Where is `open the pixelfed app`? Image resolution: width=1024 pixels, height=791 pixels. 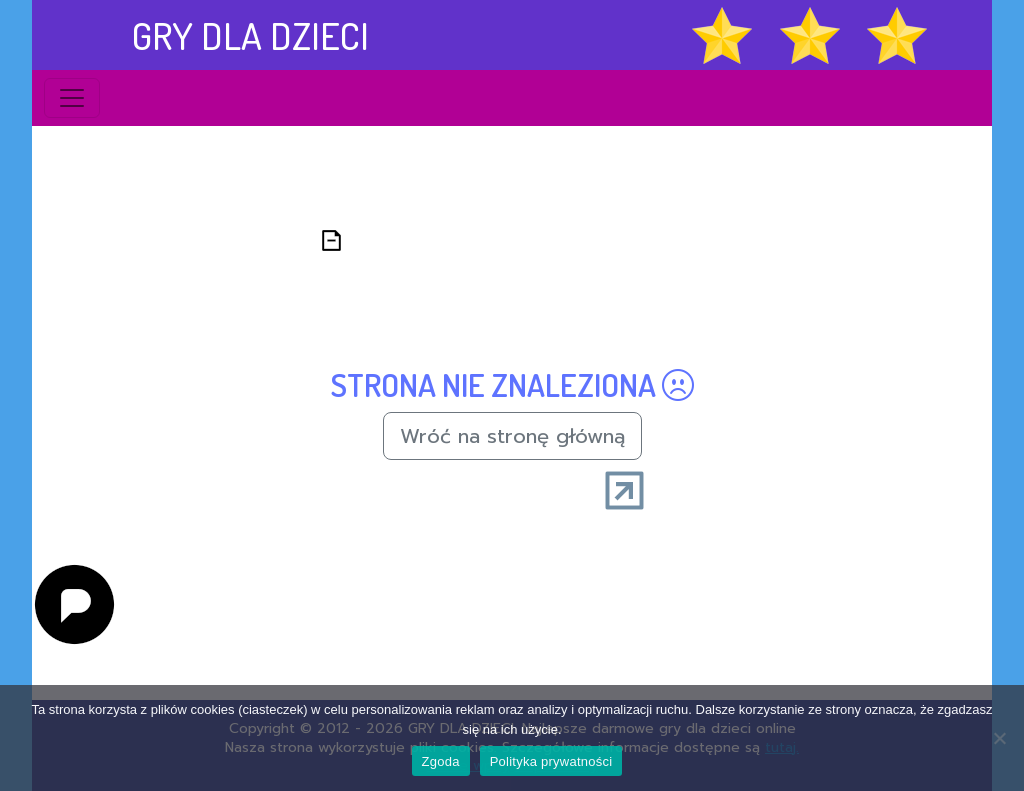 open the pixelfed app is located at coordinates (74, 604).